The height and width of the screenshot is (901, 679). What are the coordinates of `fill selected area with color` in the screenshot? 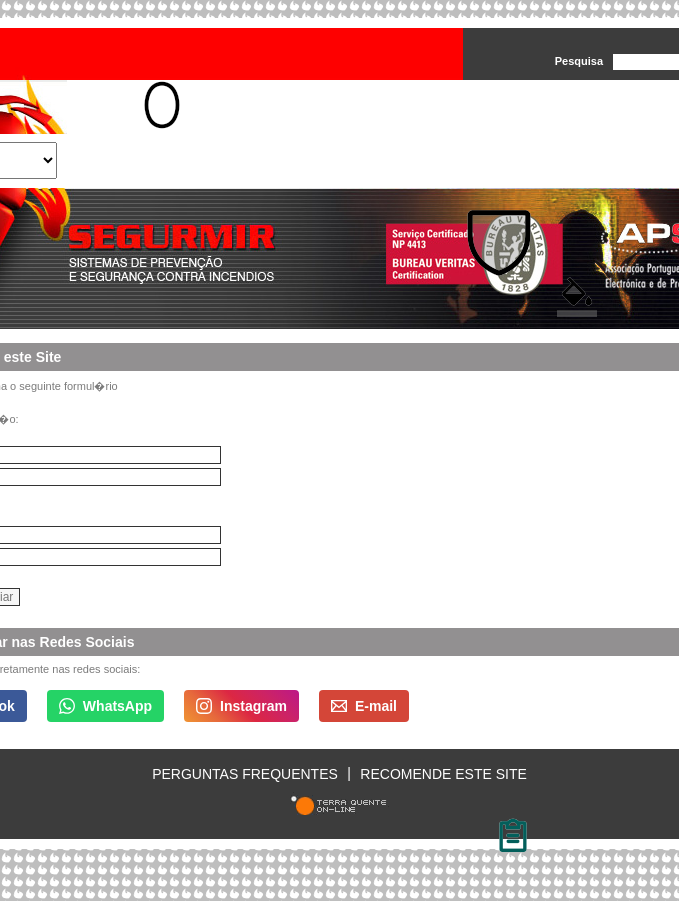 It's located at (577, 297).